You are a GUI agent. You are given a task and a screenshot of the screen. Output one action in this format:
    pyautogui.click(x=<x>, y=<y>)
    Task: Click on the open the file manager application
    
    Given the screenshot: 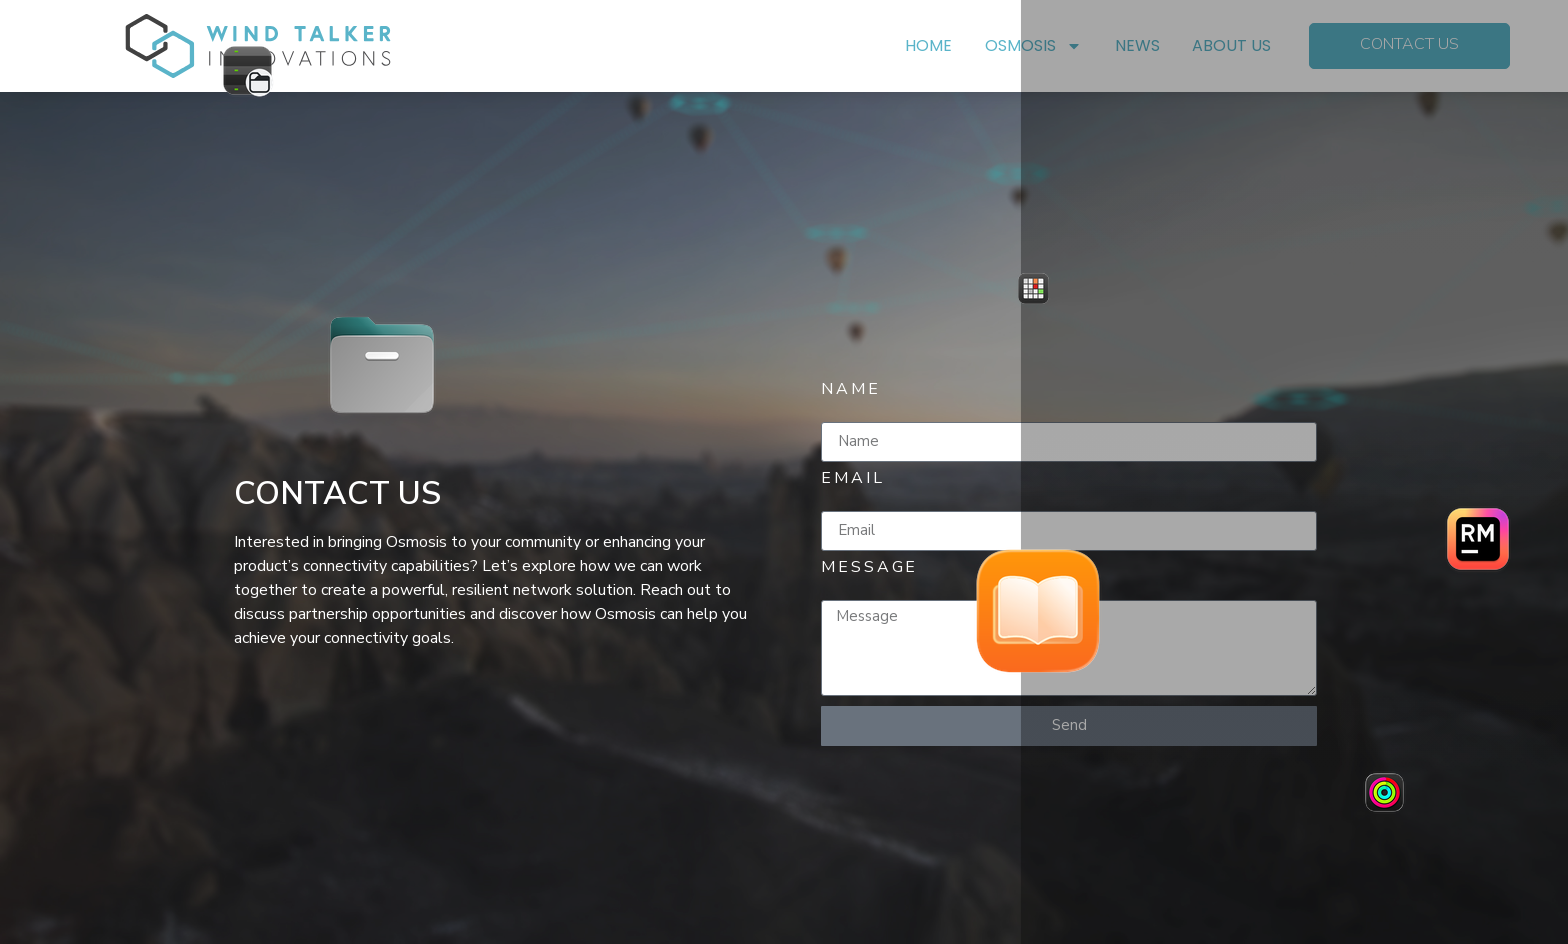 What is the action you would take?
    pyautogui.click(x=382, y=365)
    